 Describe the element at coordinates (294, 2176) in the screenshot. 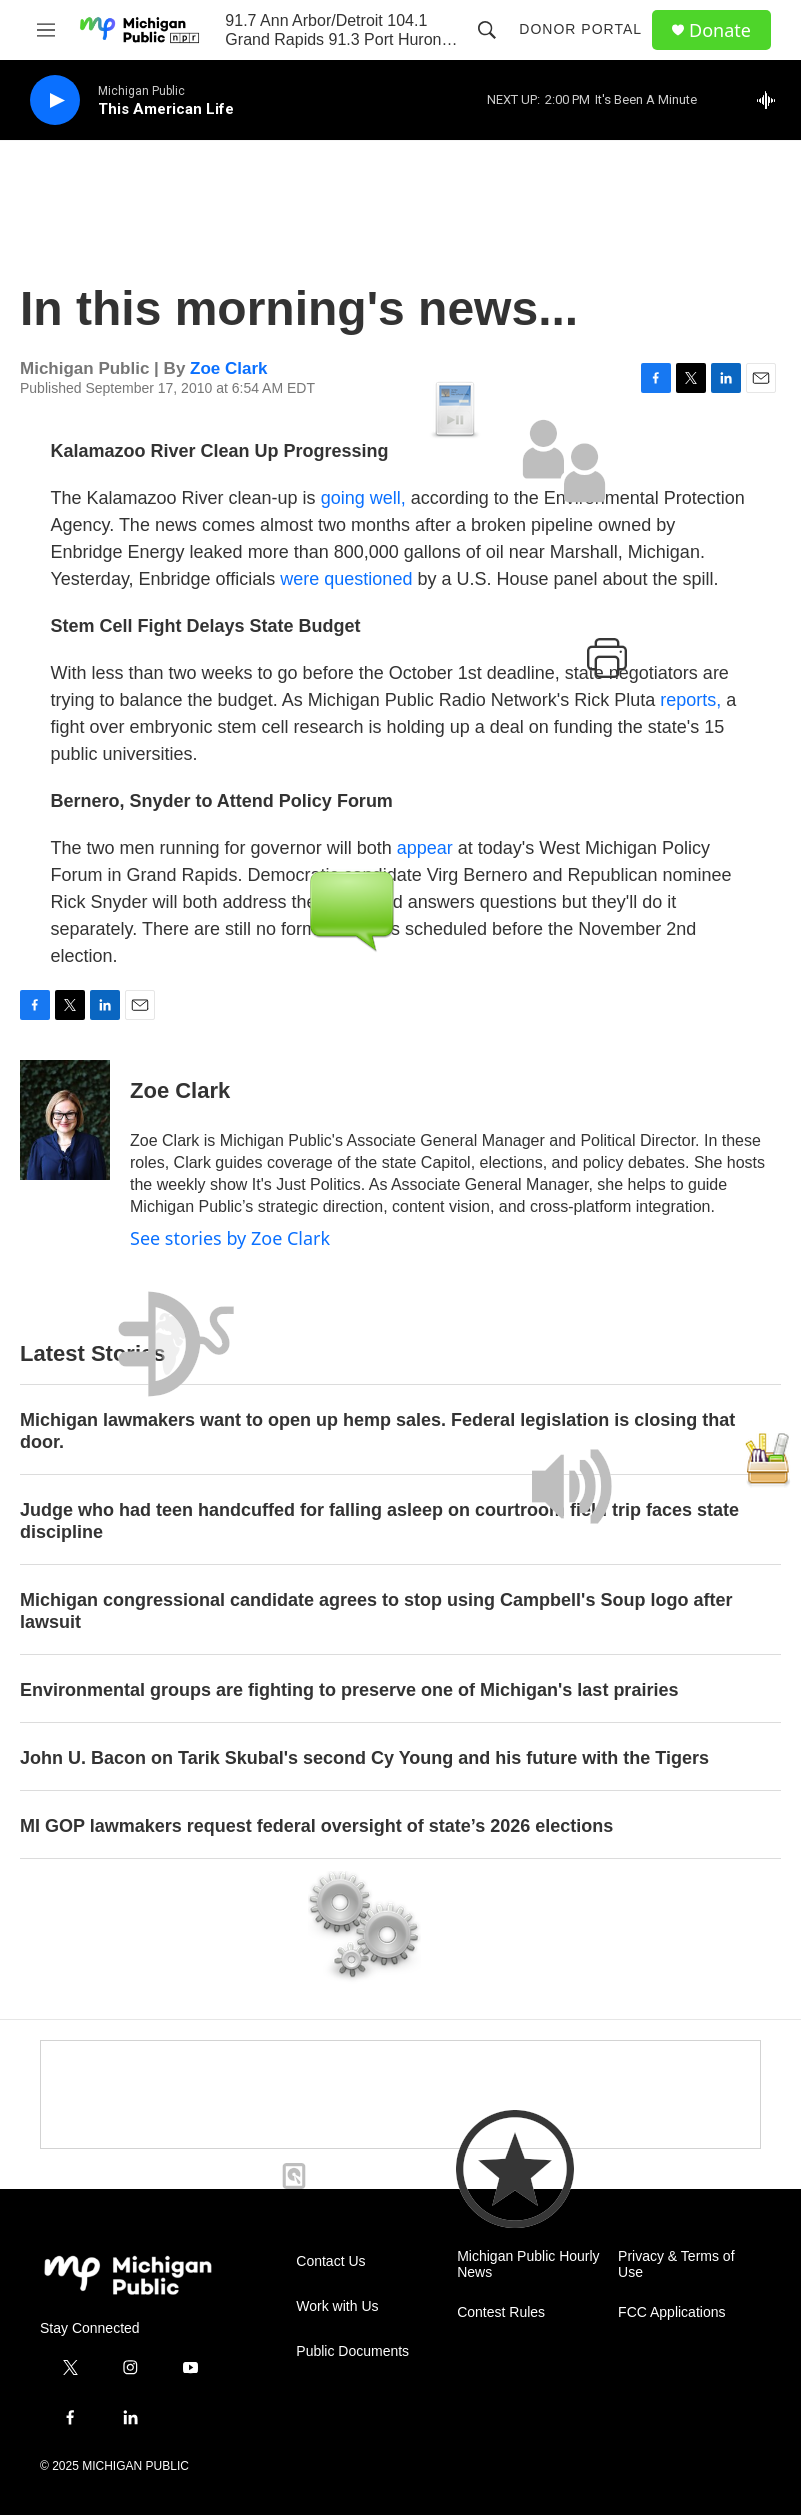

I see `access firewire hard drive` at that location.